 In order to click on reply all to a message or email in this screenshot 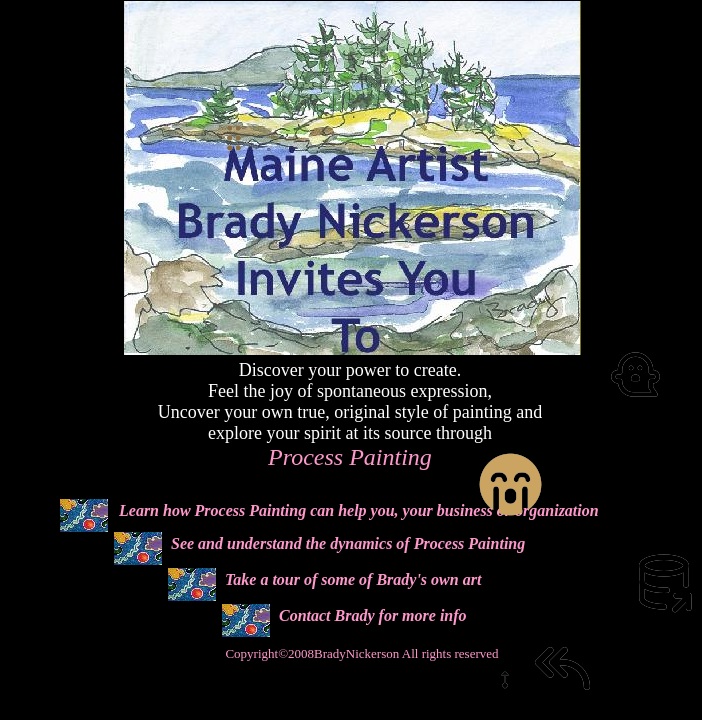, I will do `click(562, 668)`.